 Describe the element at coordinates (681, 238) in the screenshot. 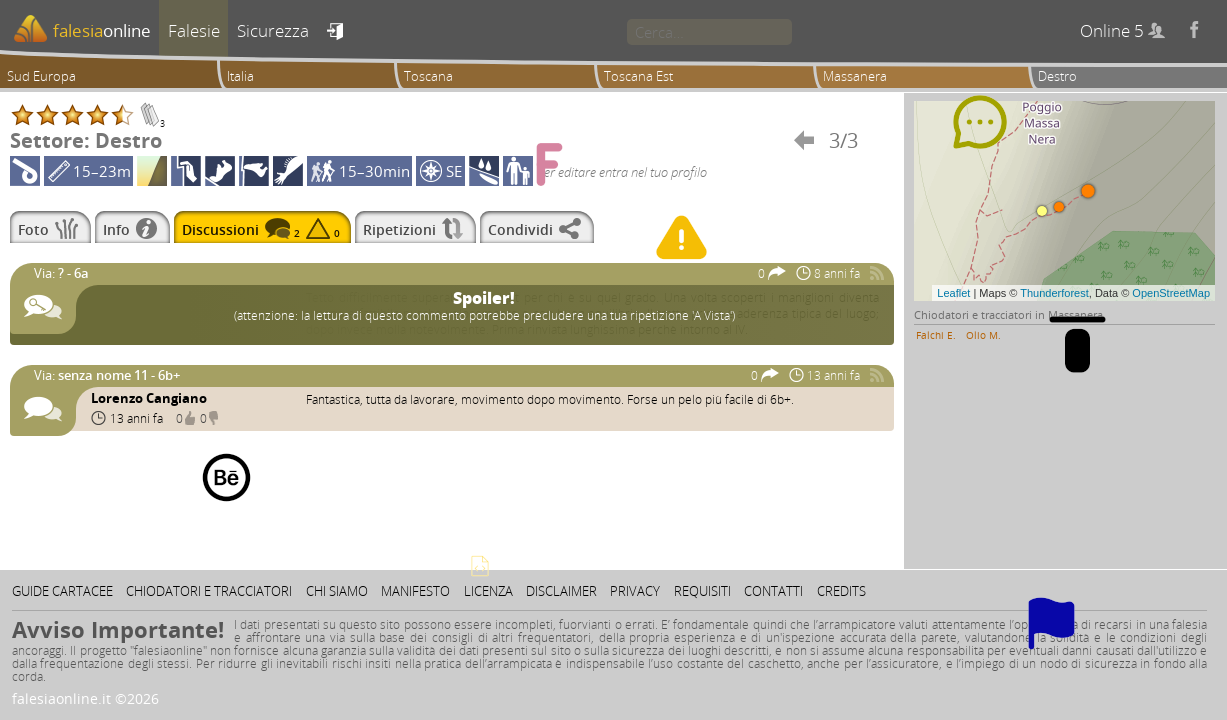

I see `indicates a warning or caution state` at that location.